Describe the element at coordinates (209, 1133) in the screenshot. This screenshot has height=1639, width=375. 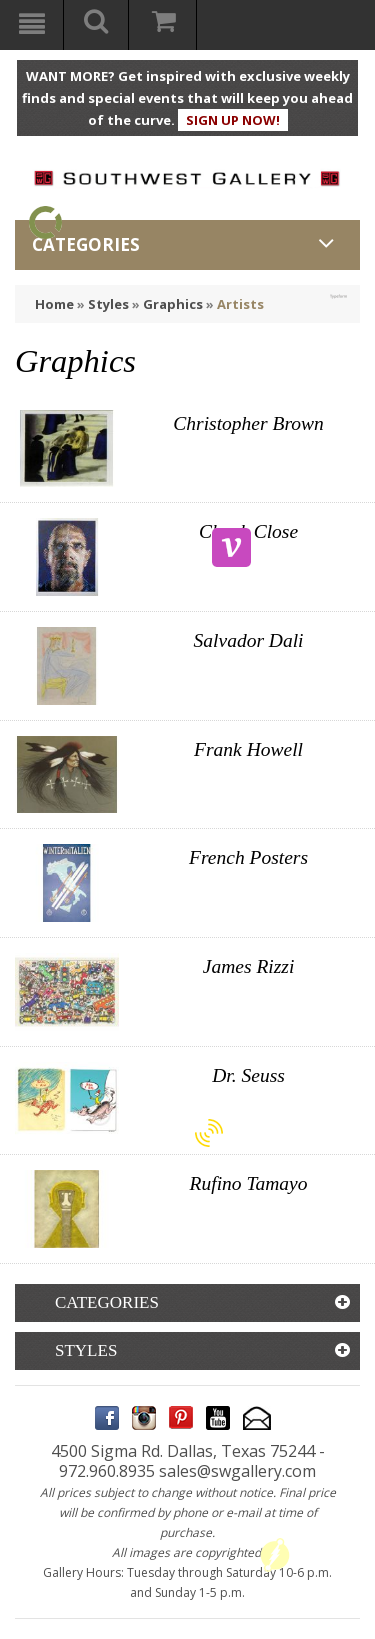
I see `sonarqube server logo` at that location.